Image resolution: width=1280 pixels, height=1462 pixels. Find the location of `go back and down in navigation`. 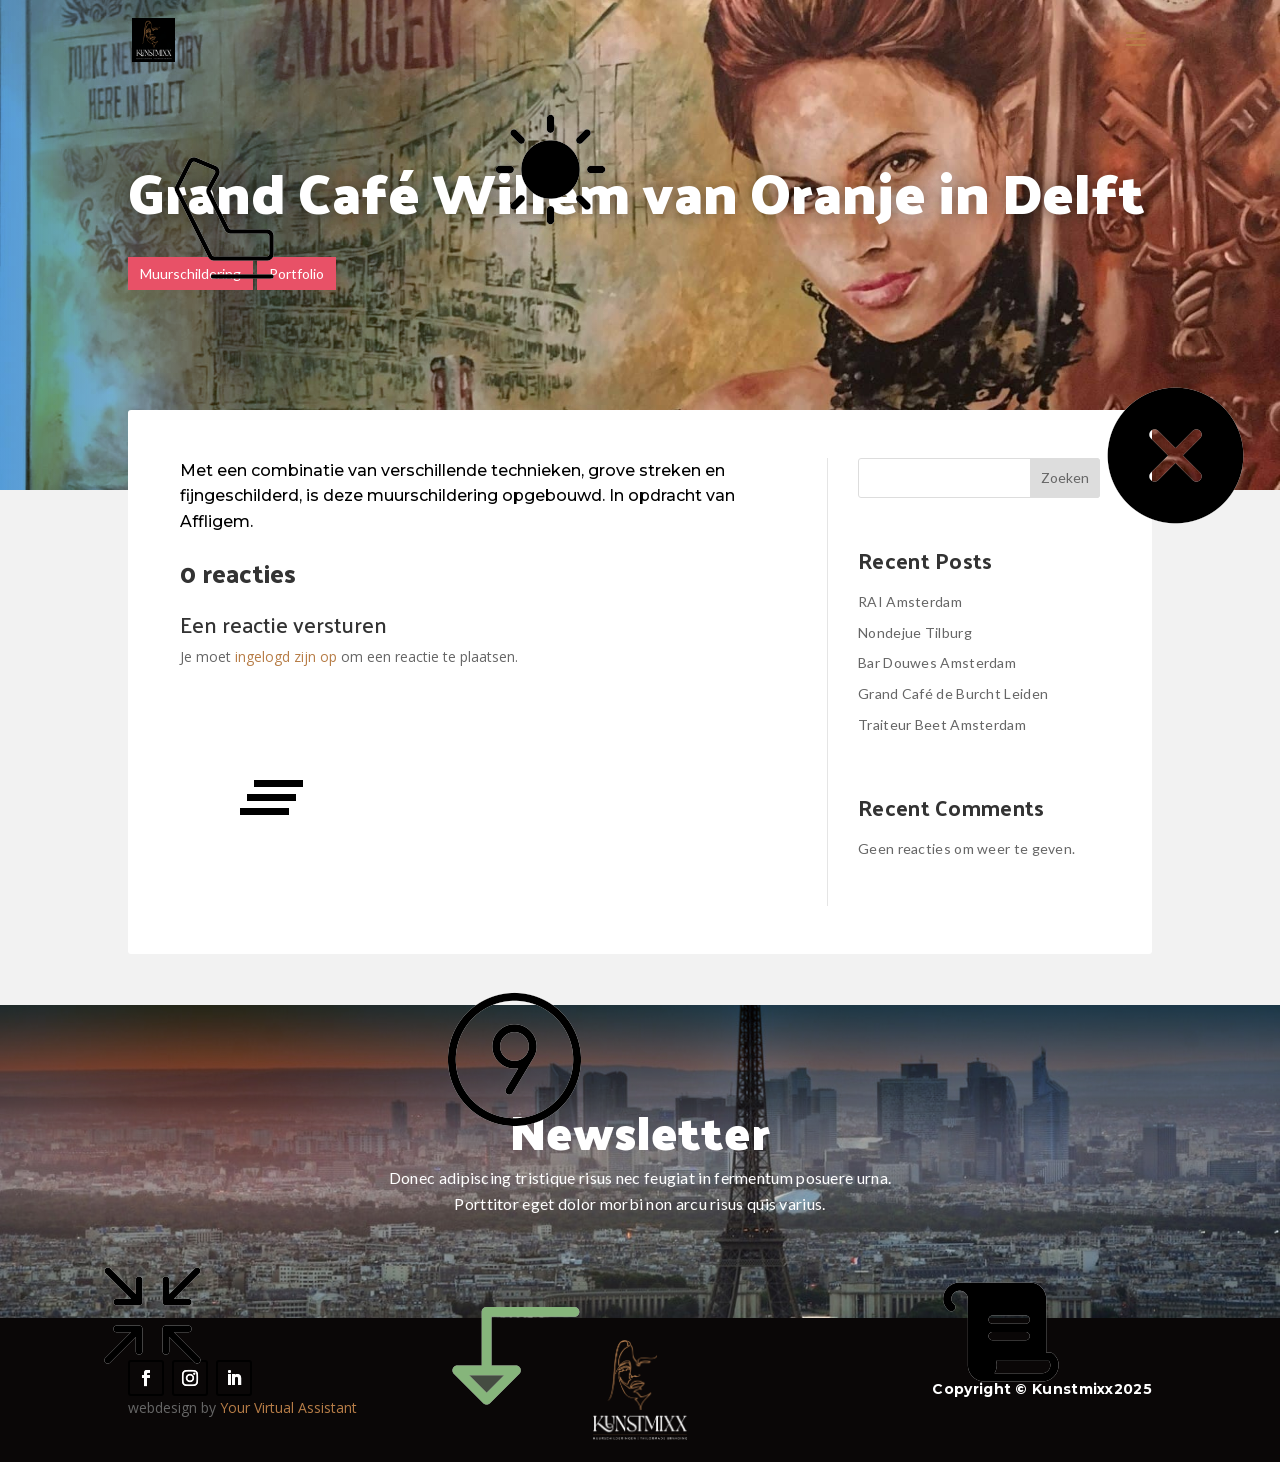

go back and down in navigation is located at coordinates (511, 1346).